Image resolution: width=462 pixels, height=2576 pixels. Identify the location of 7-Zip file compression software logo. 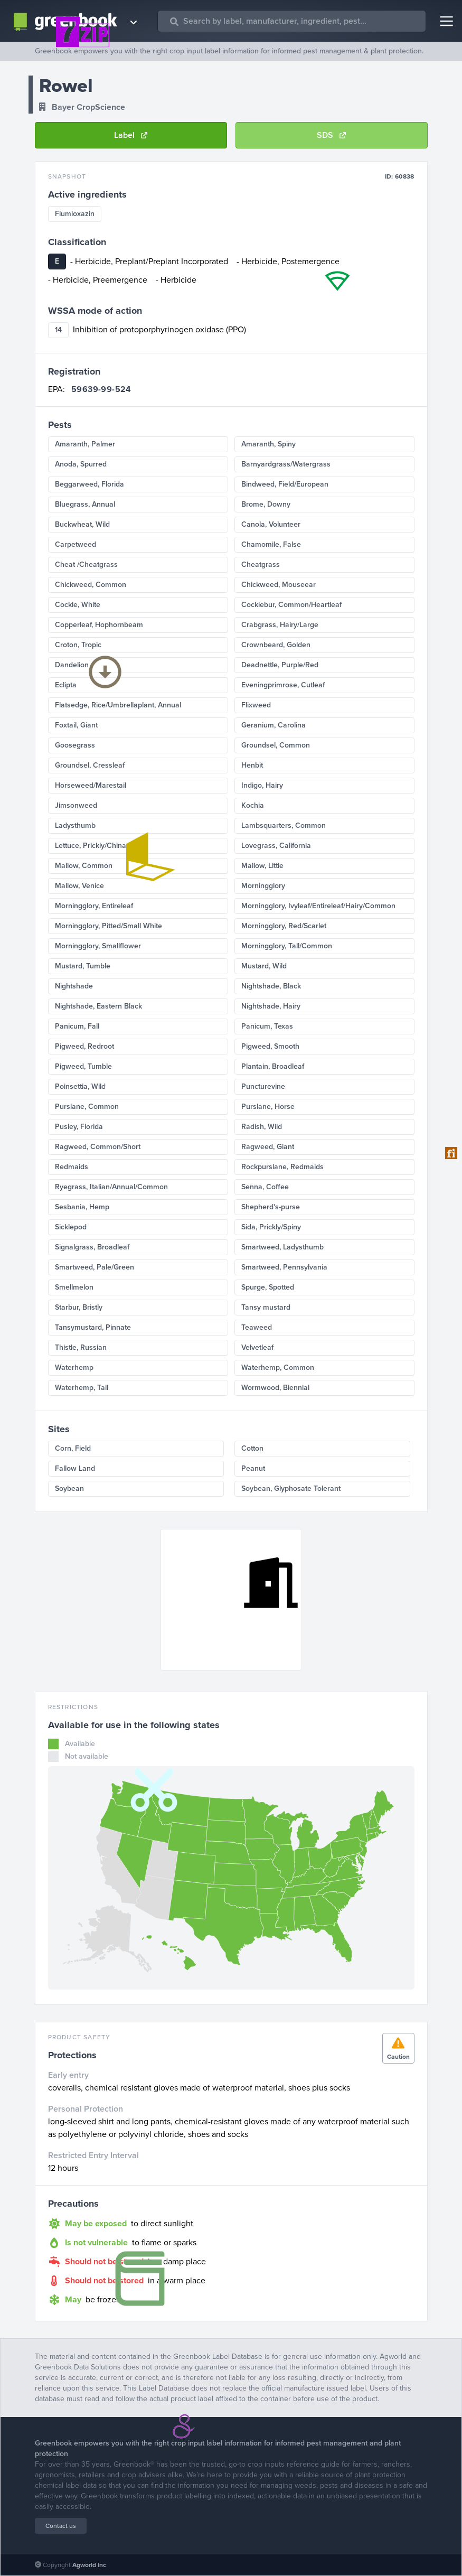
(82, 32).